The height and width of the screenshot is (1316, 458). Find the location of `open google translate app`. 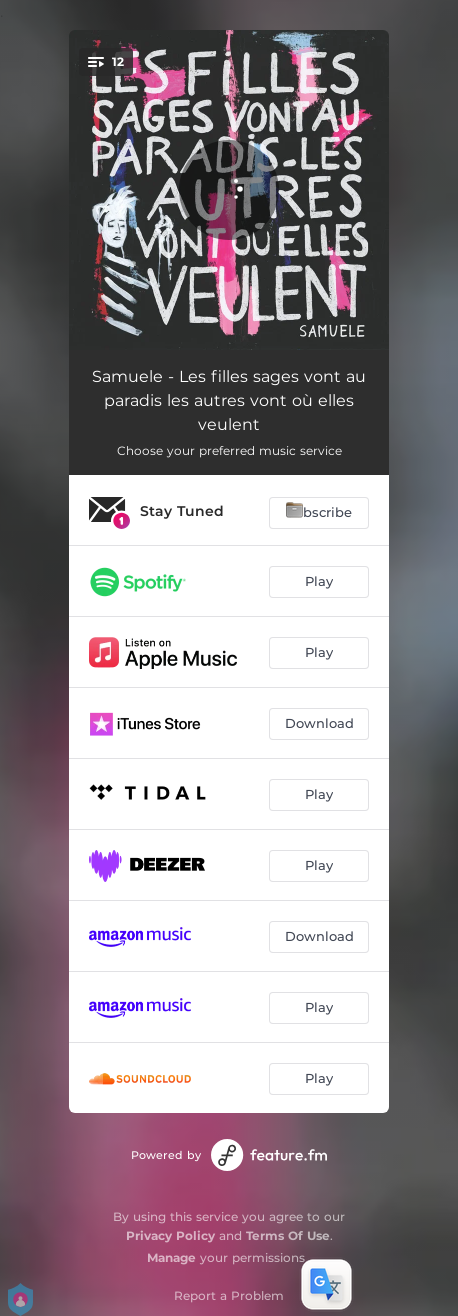

open google translate app is located at coordinates (326, 1284).